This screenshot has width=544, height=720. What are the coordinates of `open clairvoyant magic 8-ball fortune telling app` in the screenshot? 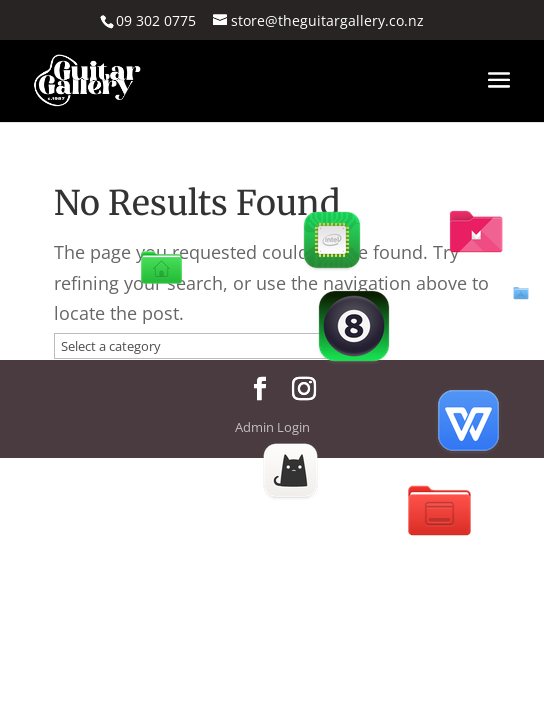 It's located at (354, 326).